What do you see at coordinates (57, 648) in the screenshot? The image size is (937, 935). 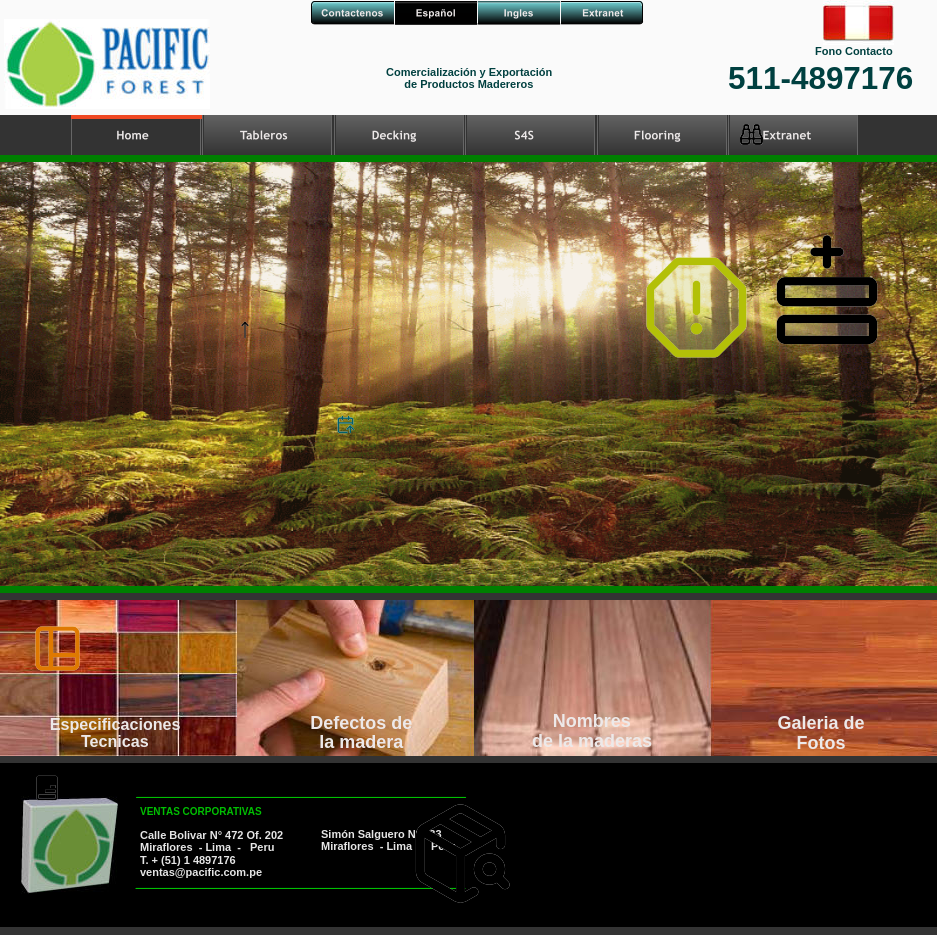 I see `switch to left-bottom panel layout` at bounding box center [57, 648].